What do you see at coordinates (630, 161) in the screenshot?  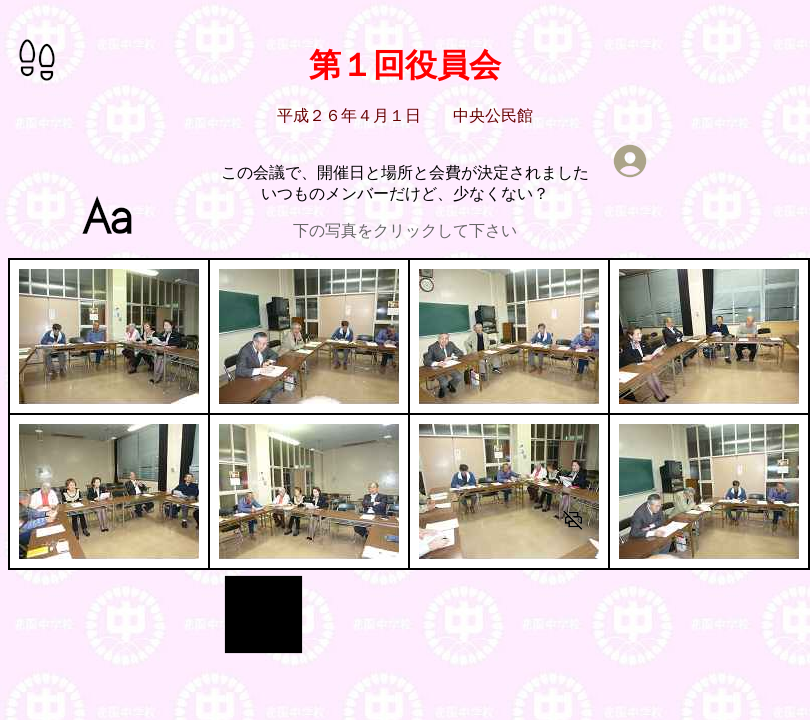 I see `access your profile or account settings` at bounding box center [630, 161].